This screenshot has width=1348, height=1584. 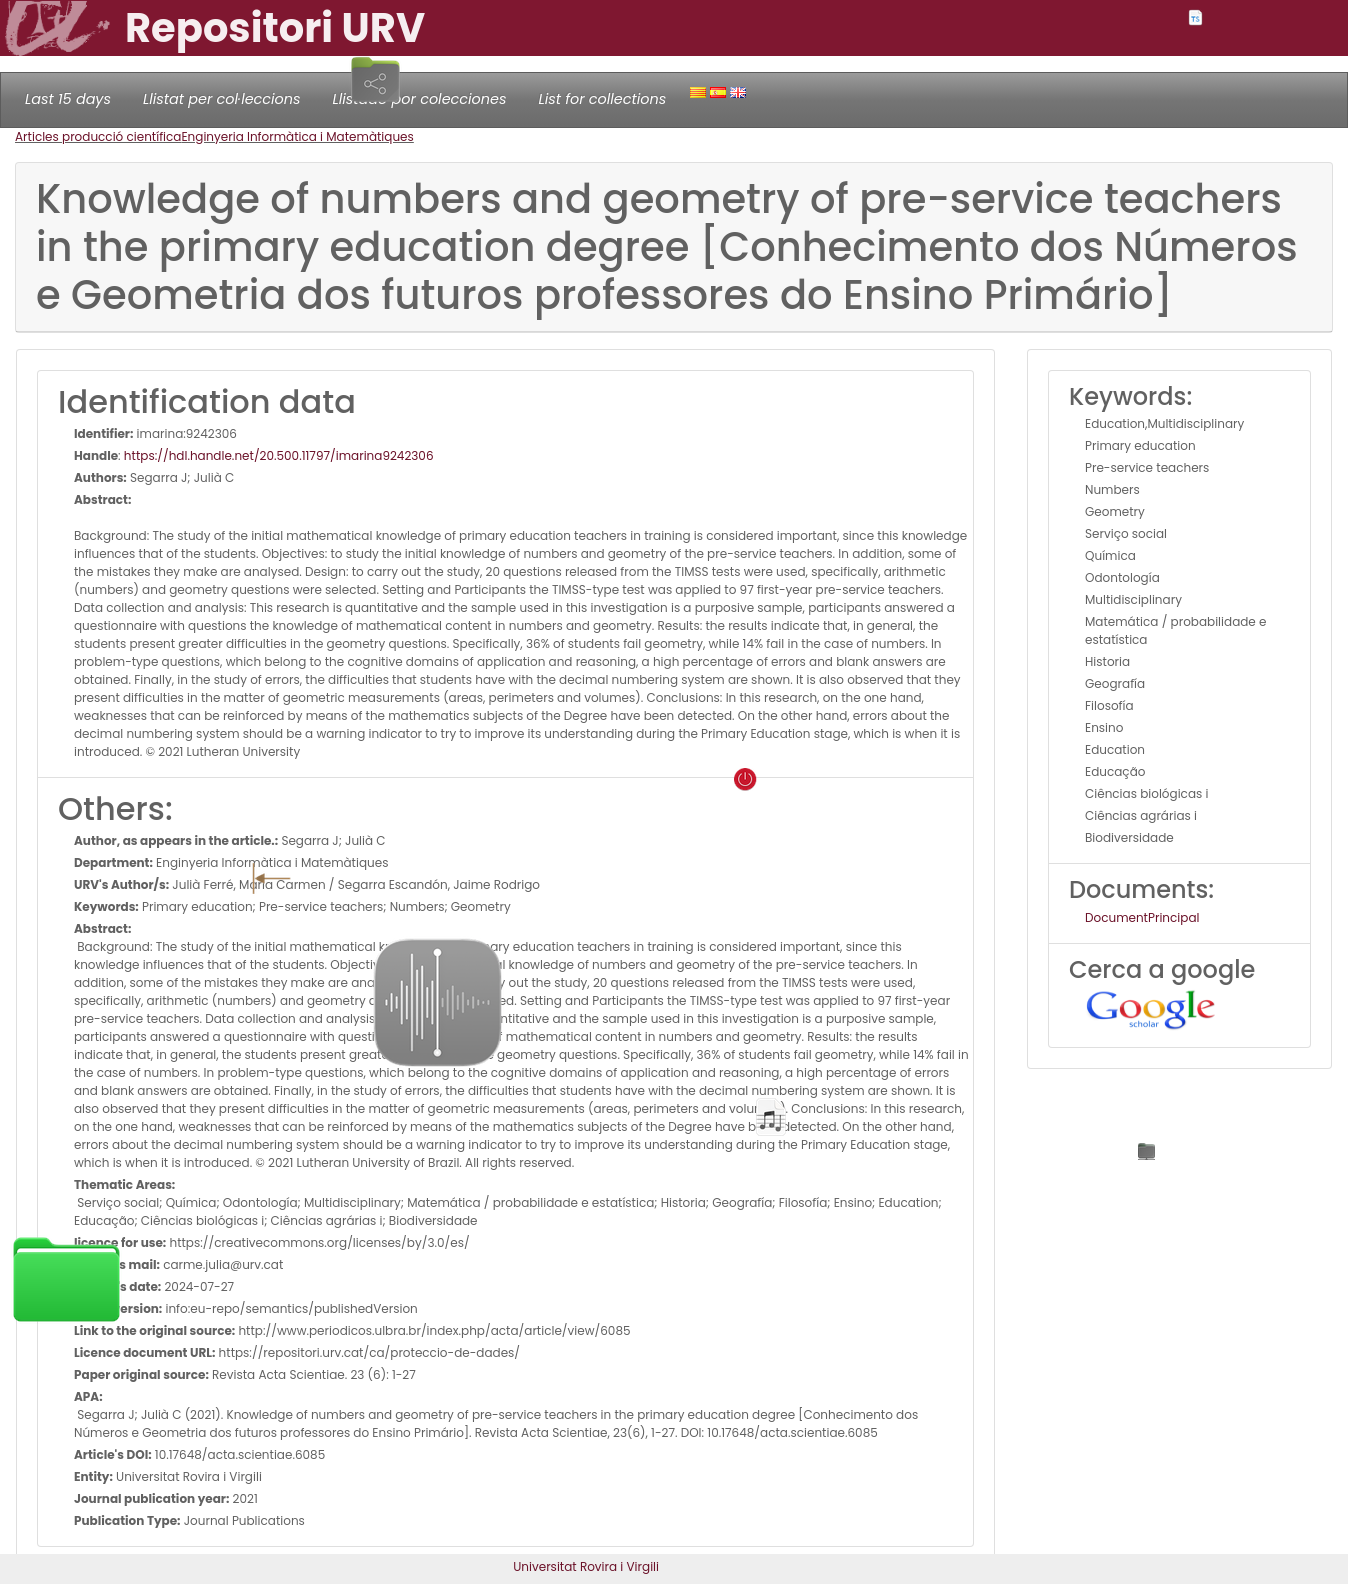 I want to click on an audio melody file type, so click(x=771, y=1117).